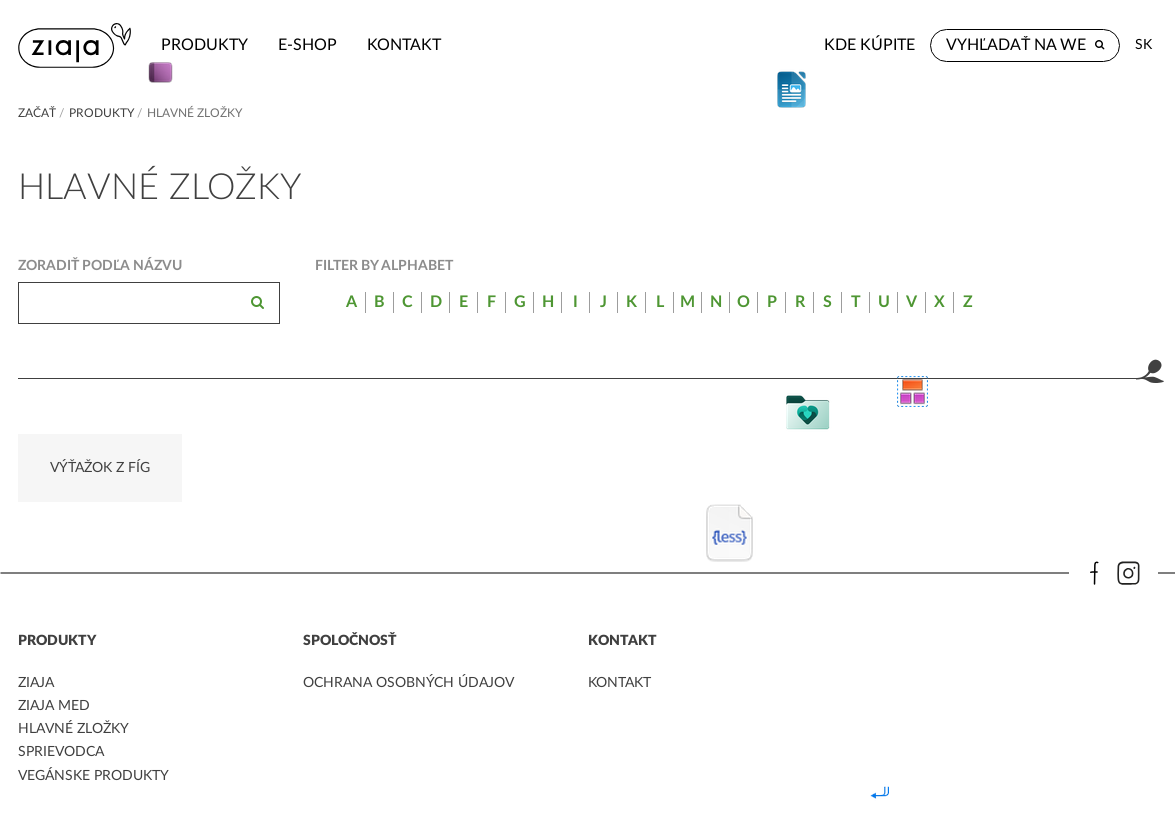  Describe the element at coordinates (729, 532) in the screenshot. I see `a LESS stylesheet file` at that location.